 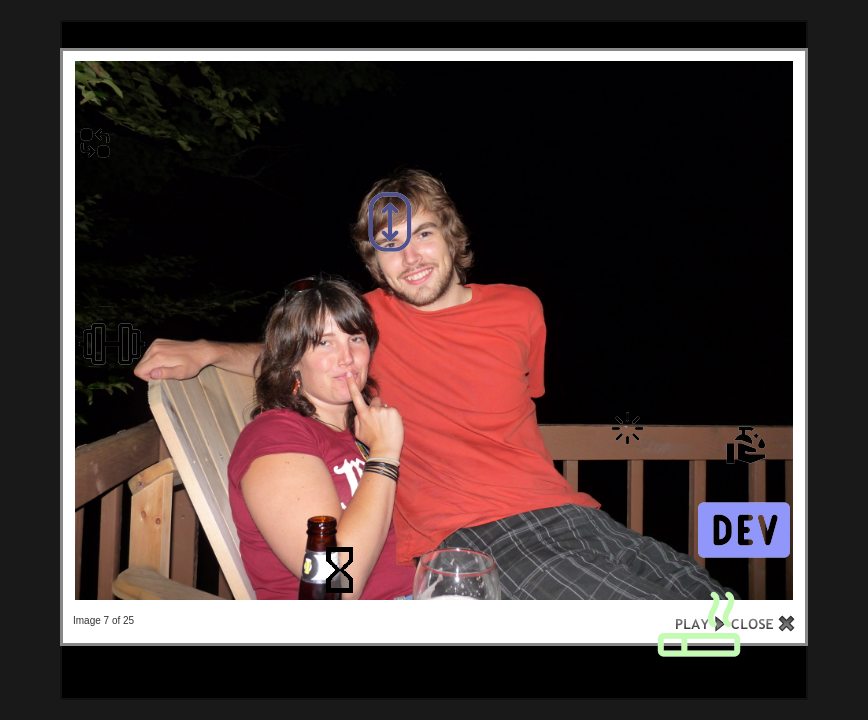 What do you see at coordinates (747, 445) in the screenshot?
I see `hand sanitizer or hand washing station available` at bounding box center [747, 445].